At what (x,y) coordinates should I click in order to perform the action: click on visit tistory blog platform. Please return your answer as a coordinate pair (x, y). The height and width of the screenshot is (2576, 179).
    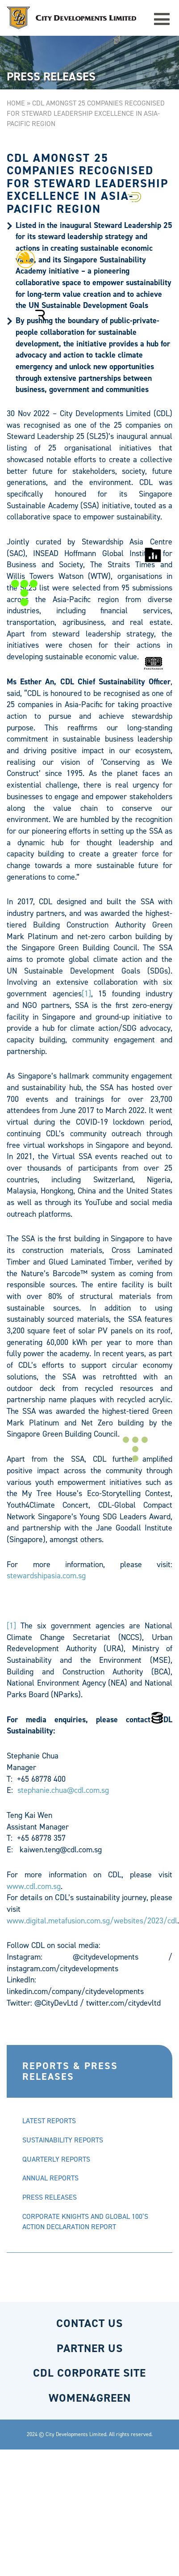
    Looking at the image, I should click on (135, 1449).